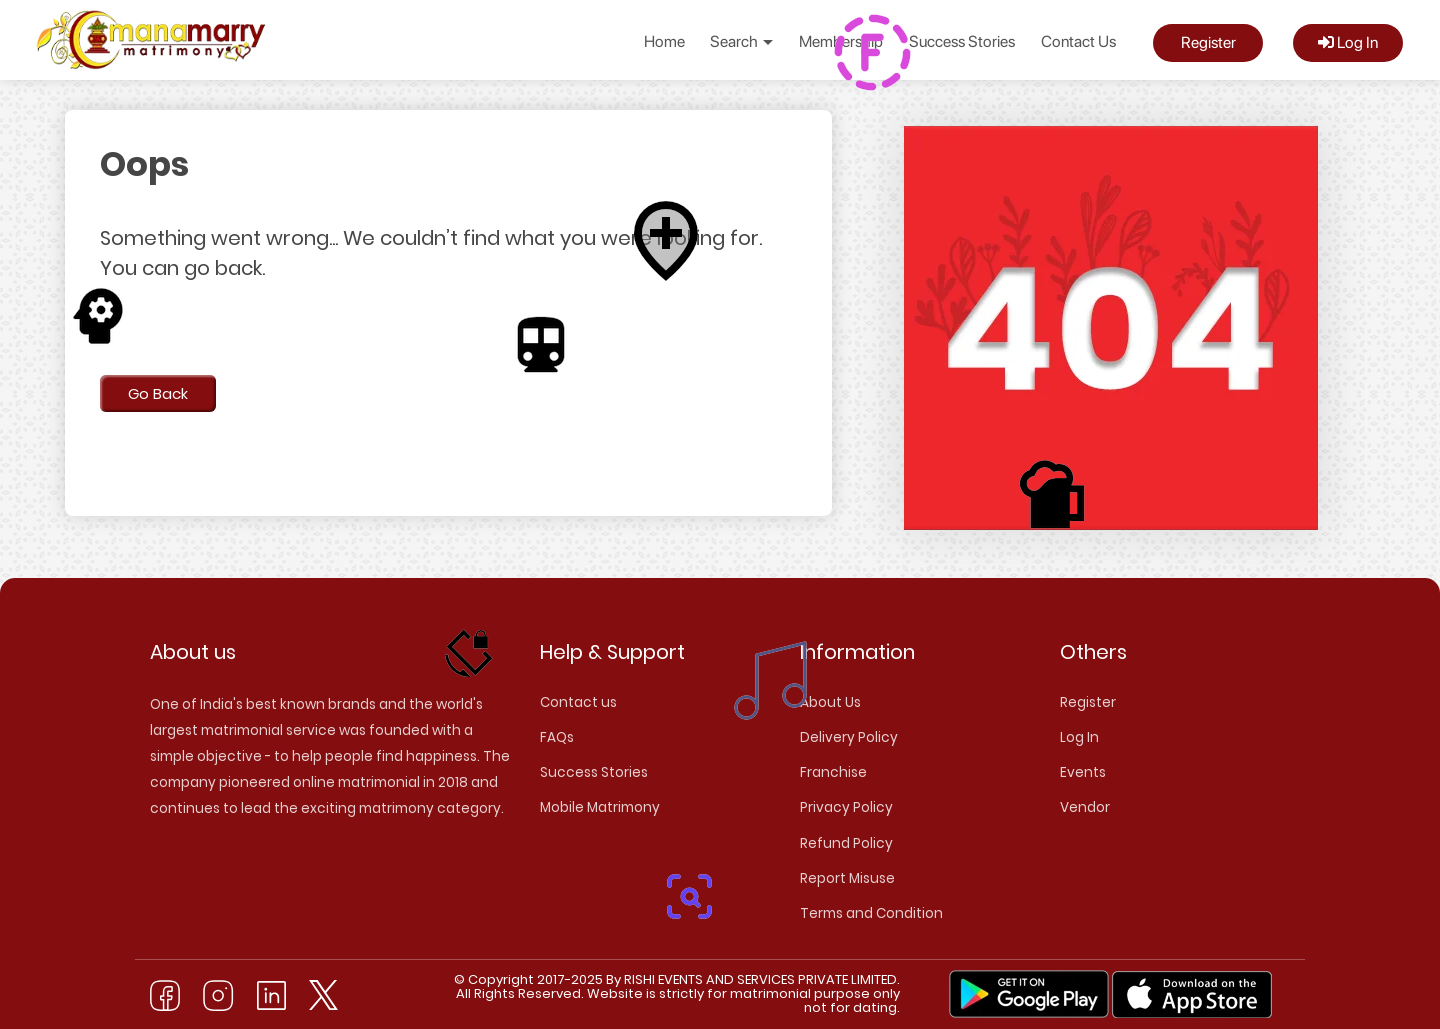  I want to click on scan to search or identify an item, so click(689, 896).